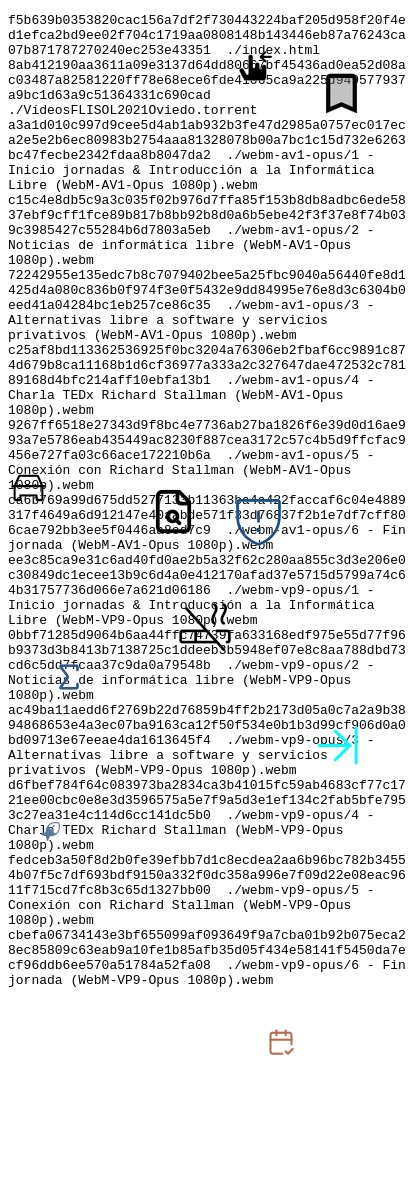  Describe the element at coordinates (51, 830) in the screenshot. I see `access fishing or marine-related features` at that location.